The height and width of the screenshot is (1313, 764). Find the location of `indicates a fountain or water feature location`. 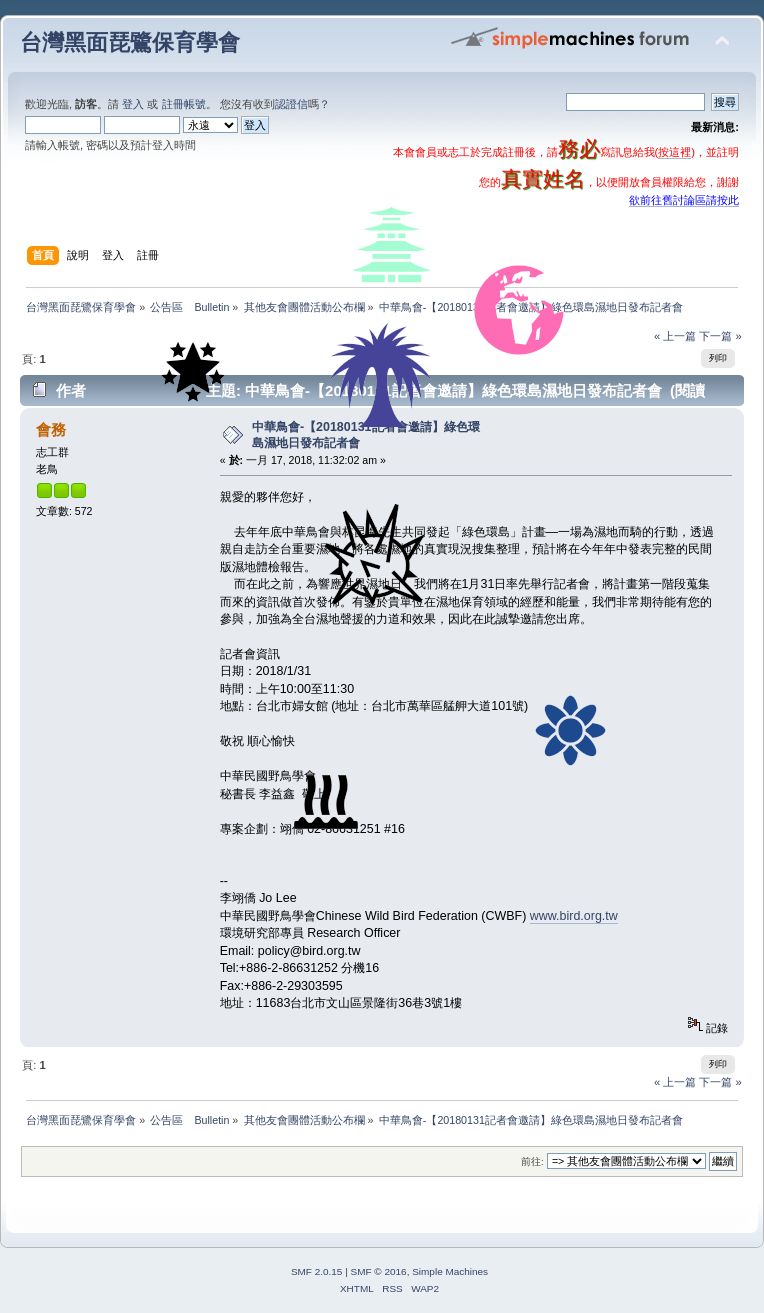

indicates a fountain or water feature location is located at coordinates (381, 375).